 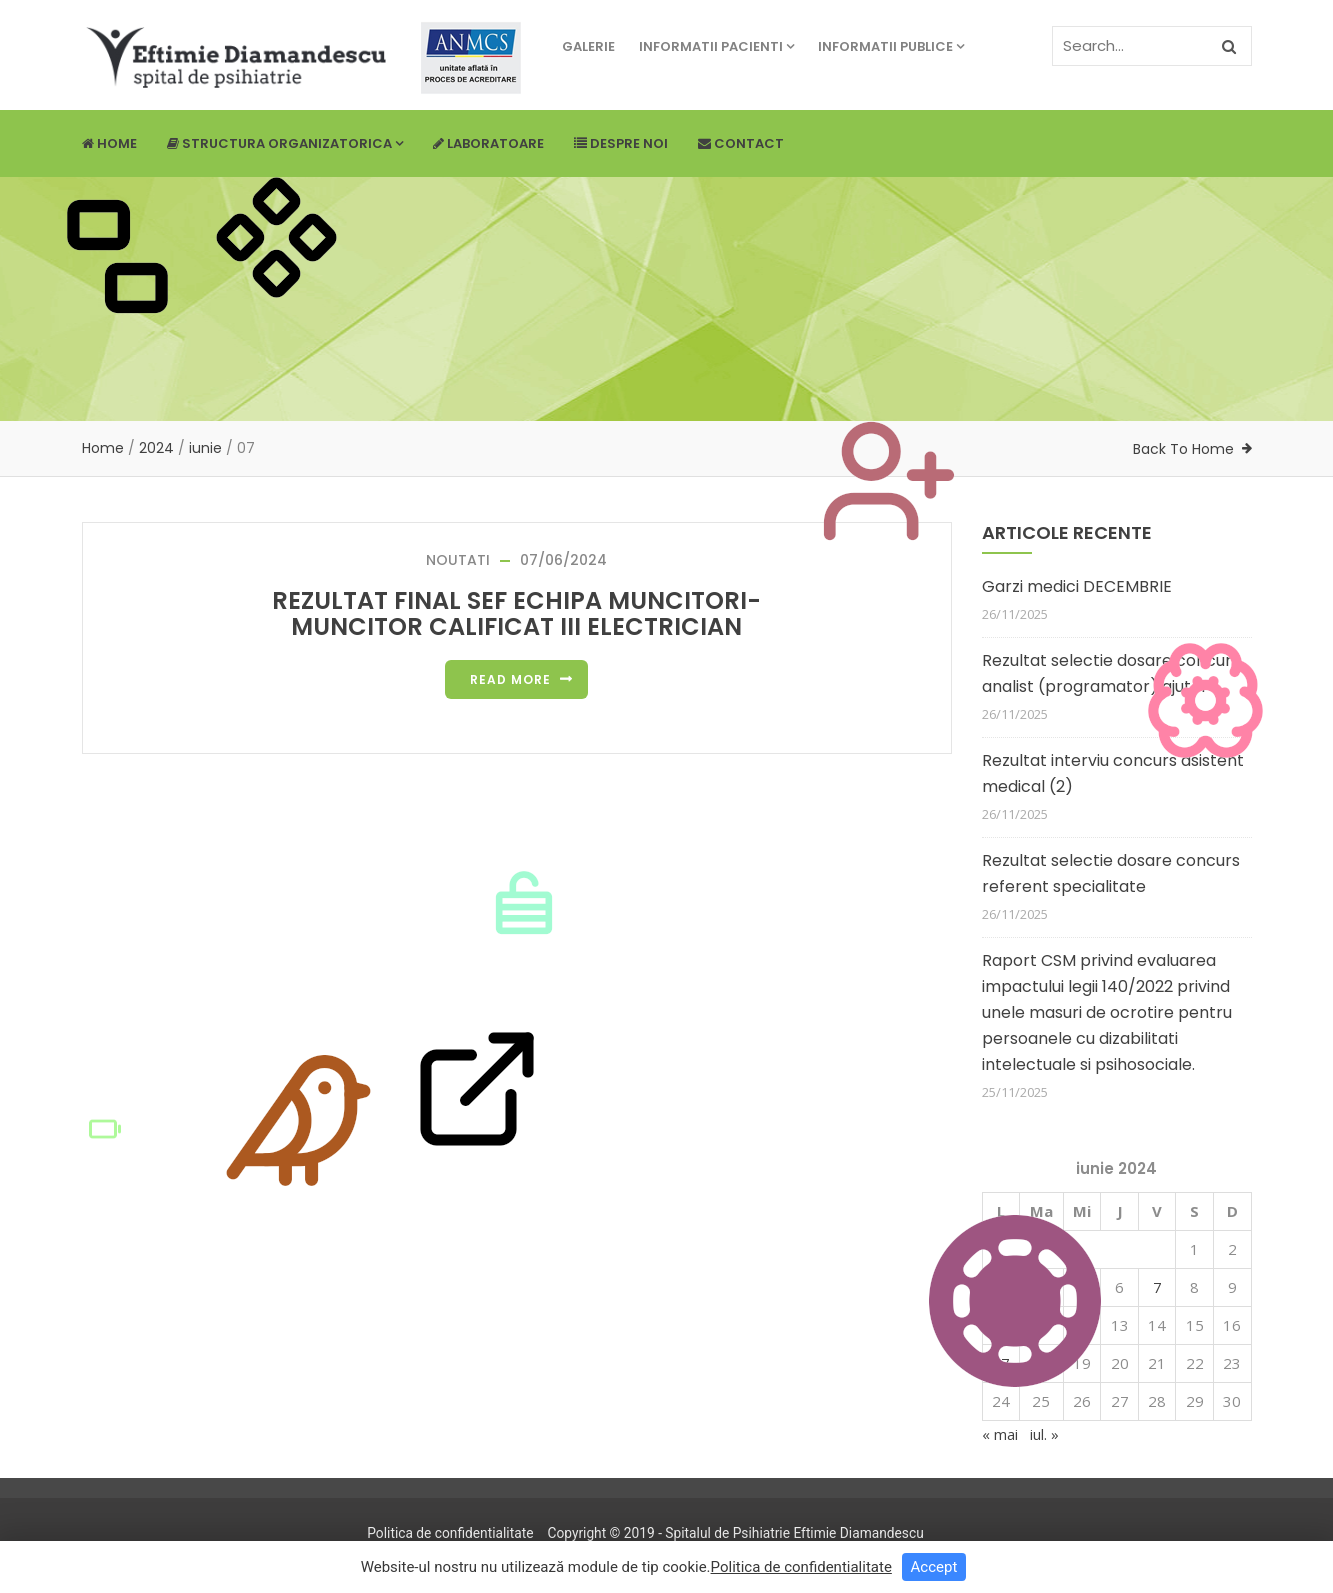 I want to click on ungroup selected objects, so click(x=117, y=256).